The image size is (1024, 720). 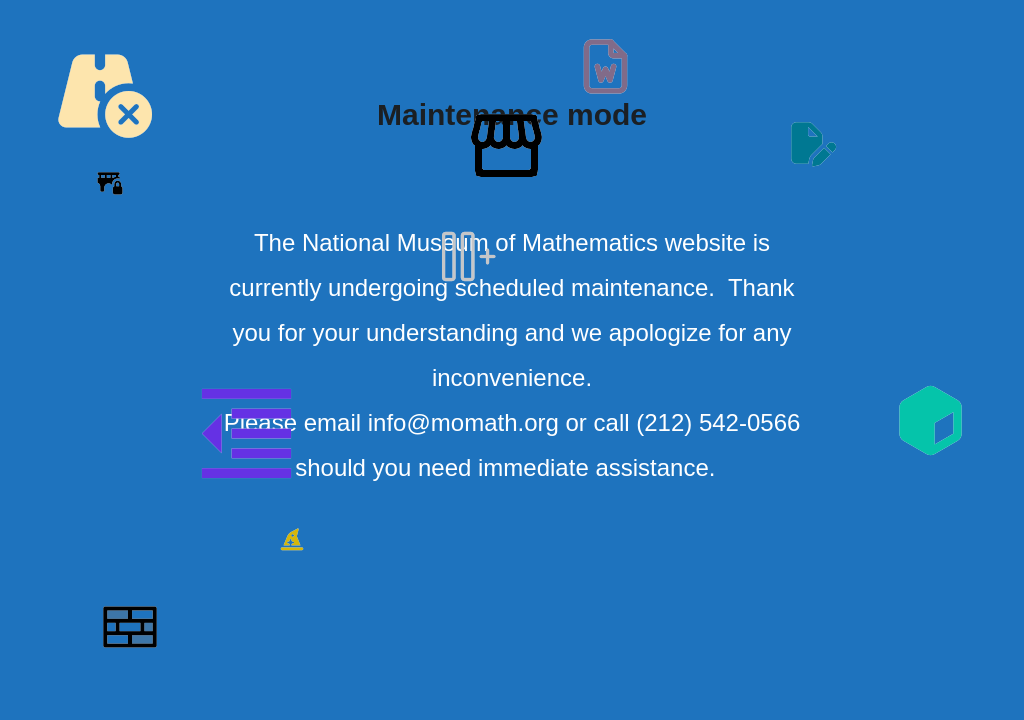 I want to click on decrease text indentation, so click(x=246, y=433).